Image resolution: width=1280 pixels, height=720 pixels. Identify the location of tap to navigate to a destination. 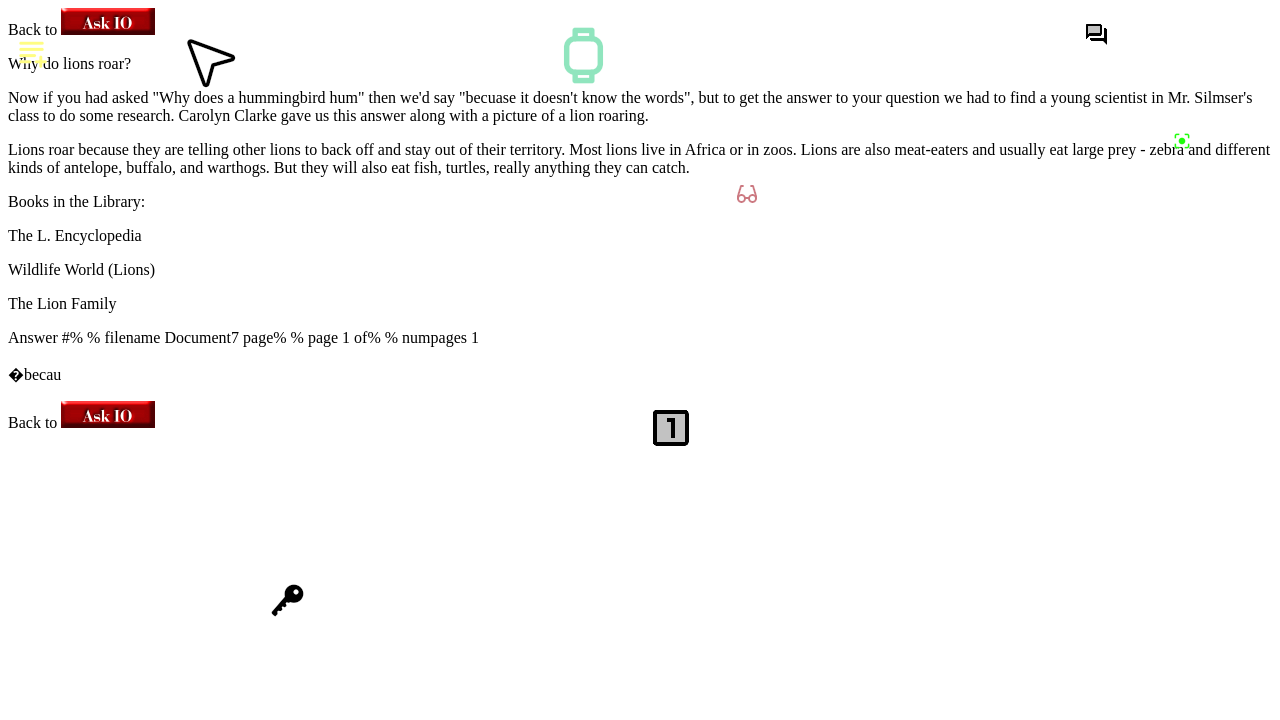
(207, 59).